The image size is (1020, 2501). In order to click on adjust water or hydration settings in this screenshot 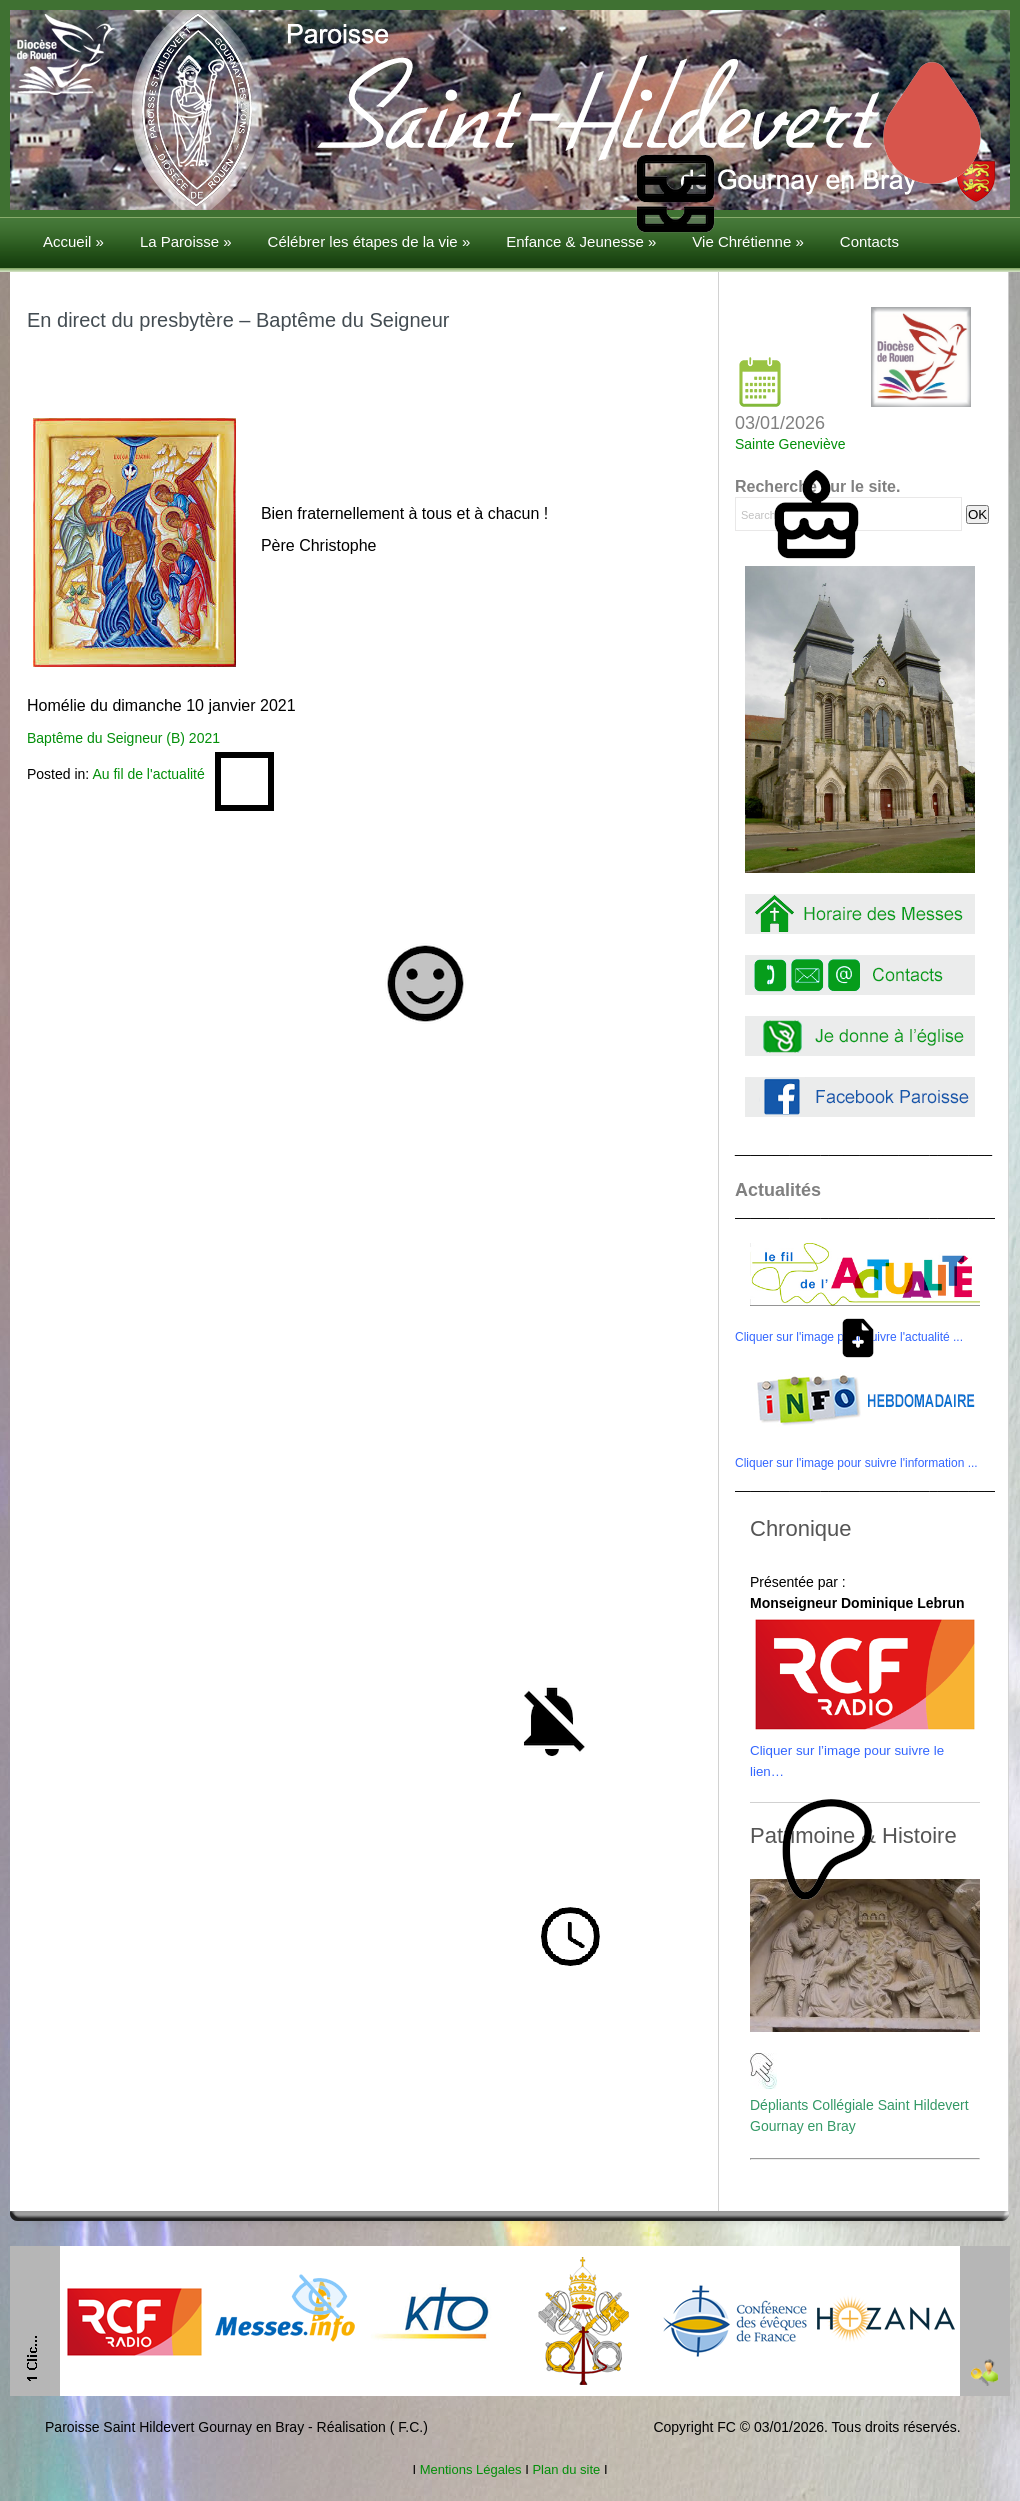, I will do `click(932, 123)`.